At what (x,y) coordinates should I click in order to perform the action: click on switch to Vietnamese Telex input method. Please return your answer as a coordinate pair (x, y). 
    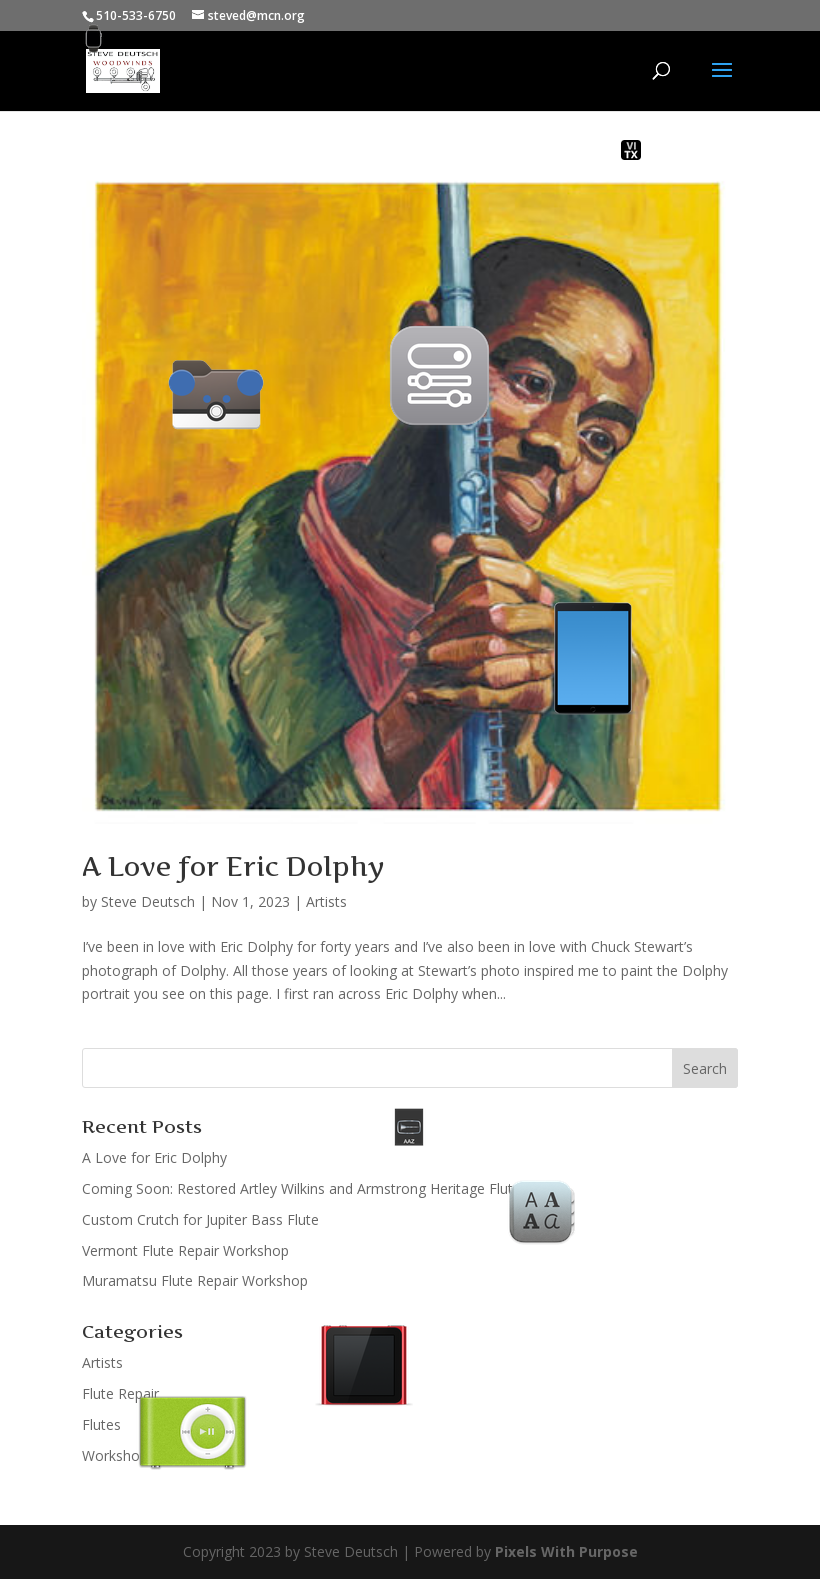
    Looking at the image, I should click on (631, 150).